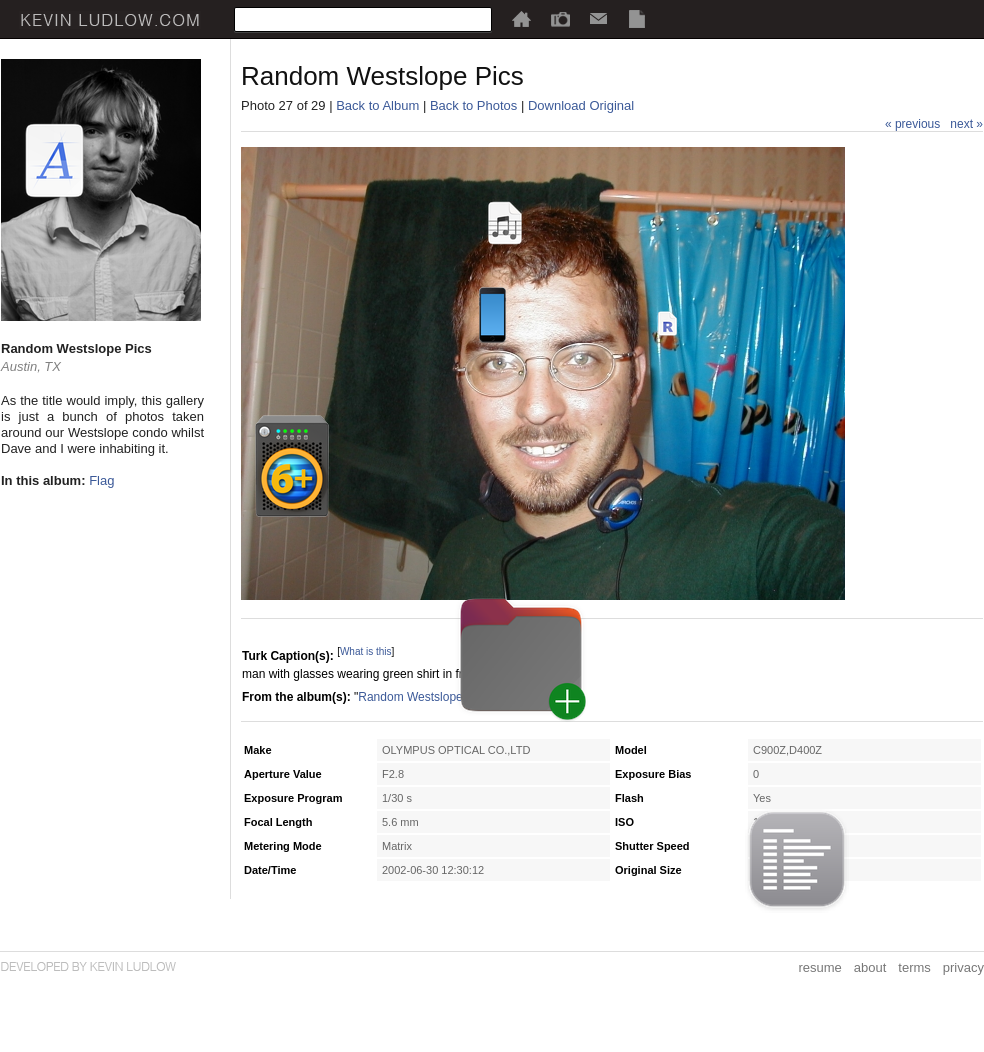 The height and width of the screenshot is (1052, 984). I want to click on indicates a connected iPhone device, so click(492, 315).